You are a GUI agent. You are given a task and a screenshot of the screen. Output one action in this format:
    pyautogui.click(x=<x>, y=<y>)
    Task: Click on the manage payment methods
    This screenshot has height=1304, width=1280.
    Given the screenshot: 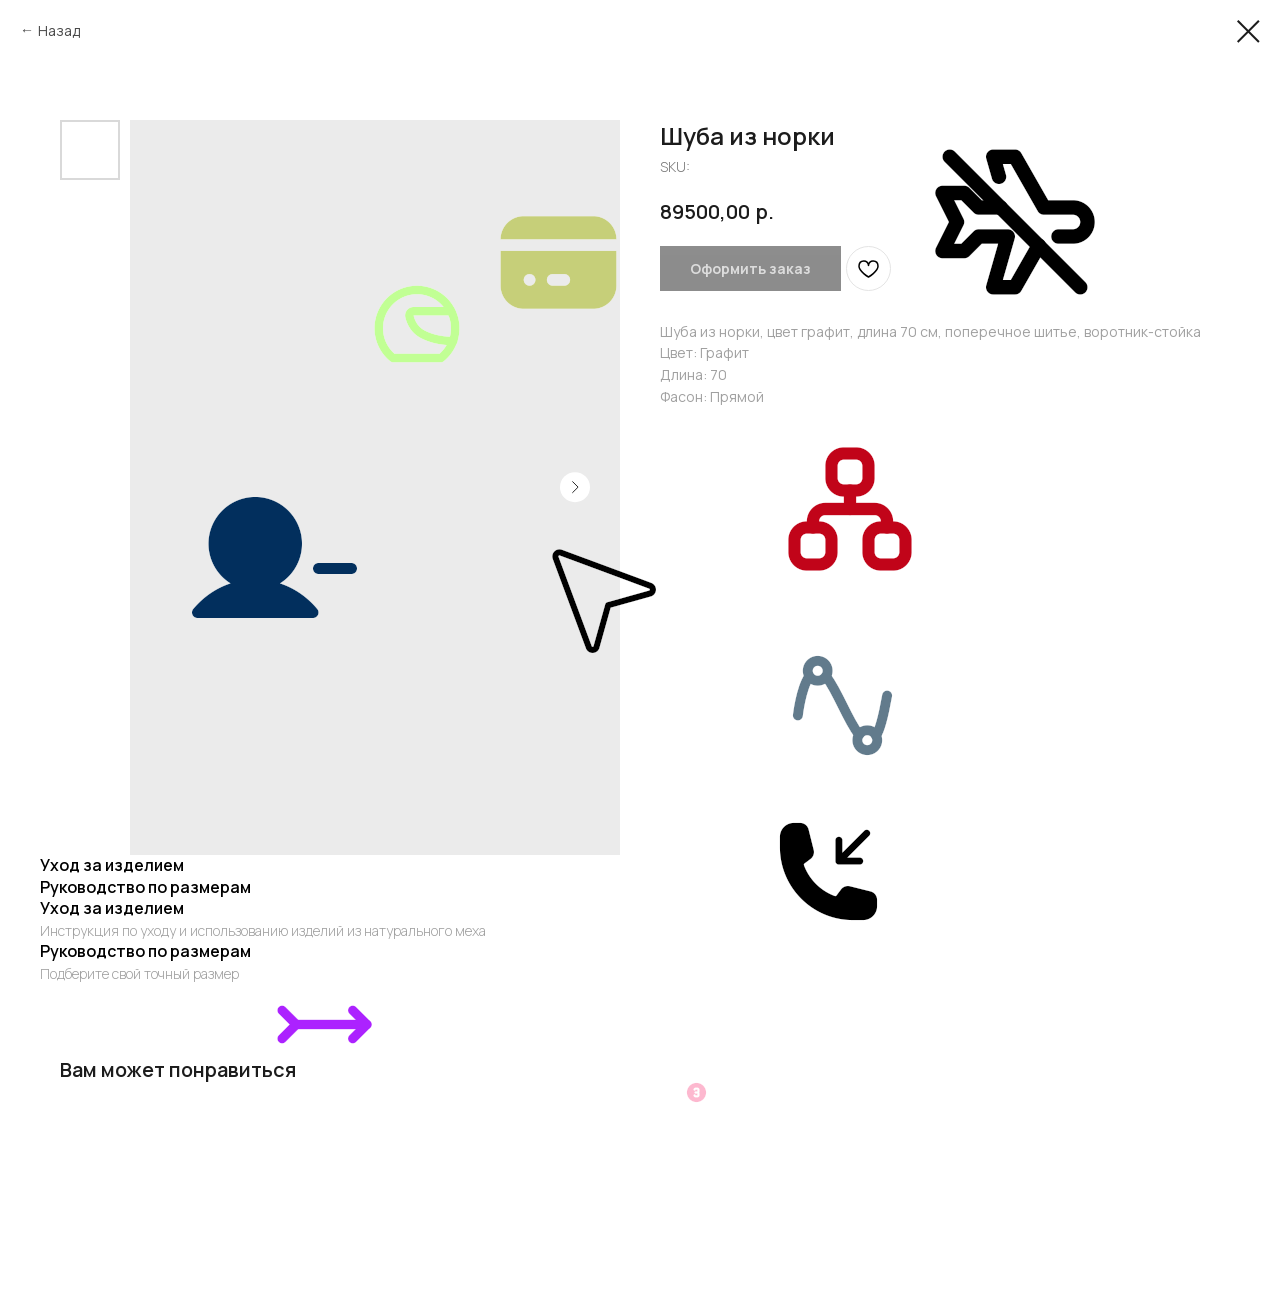 What is the action you would take?
    pyautogui.click(x=558, y=262)
    